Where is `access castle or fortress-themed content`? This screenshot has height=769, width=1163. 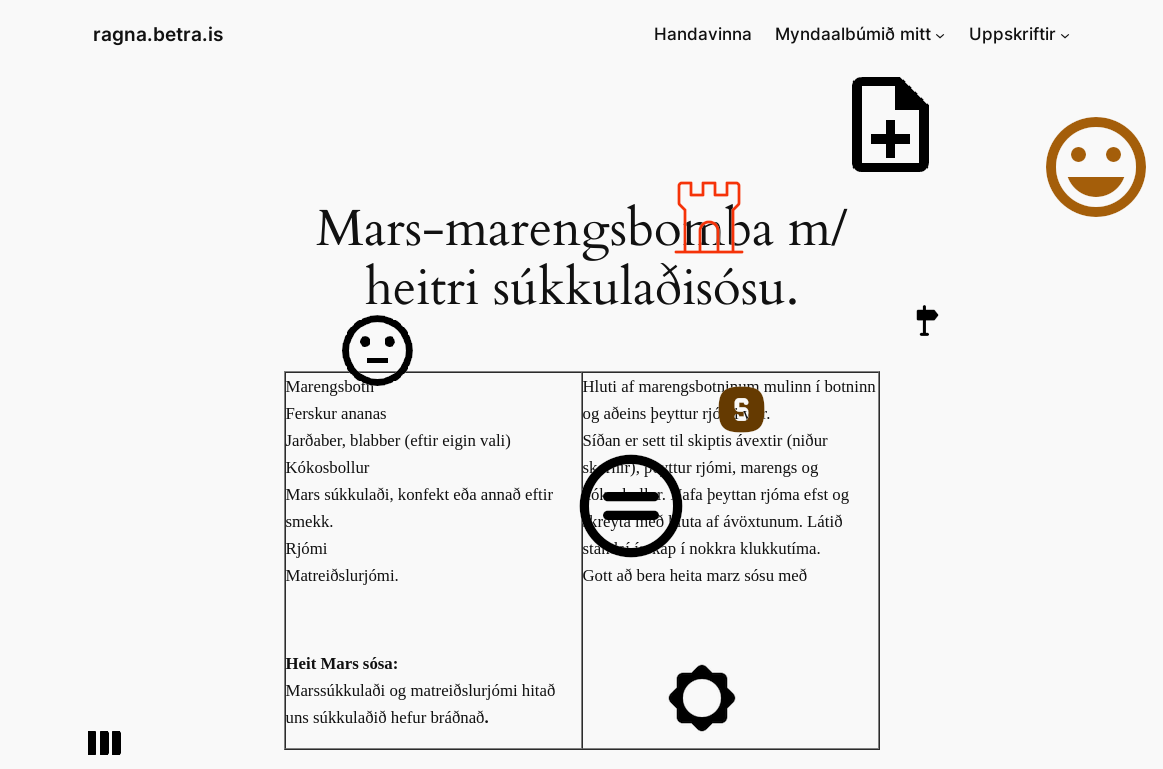
access castle or fortress-themed content is located at coordinates (709, 216).